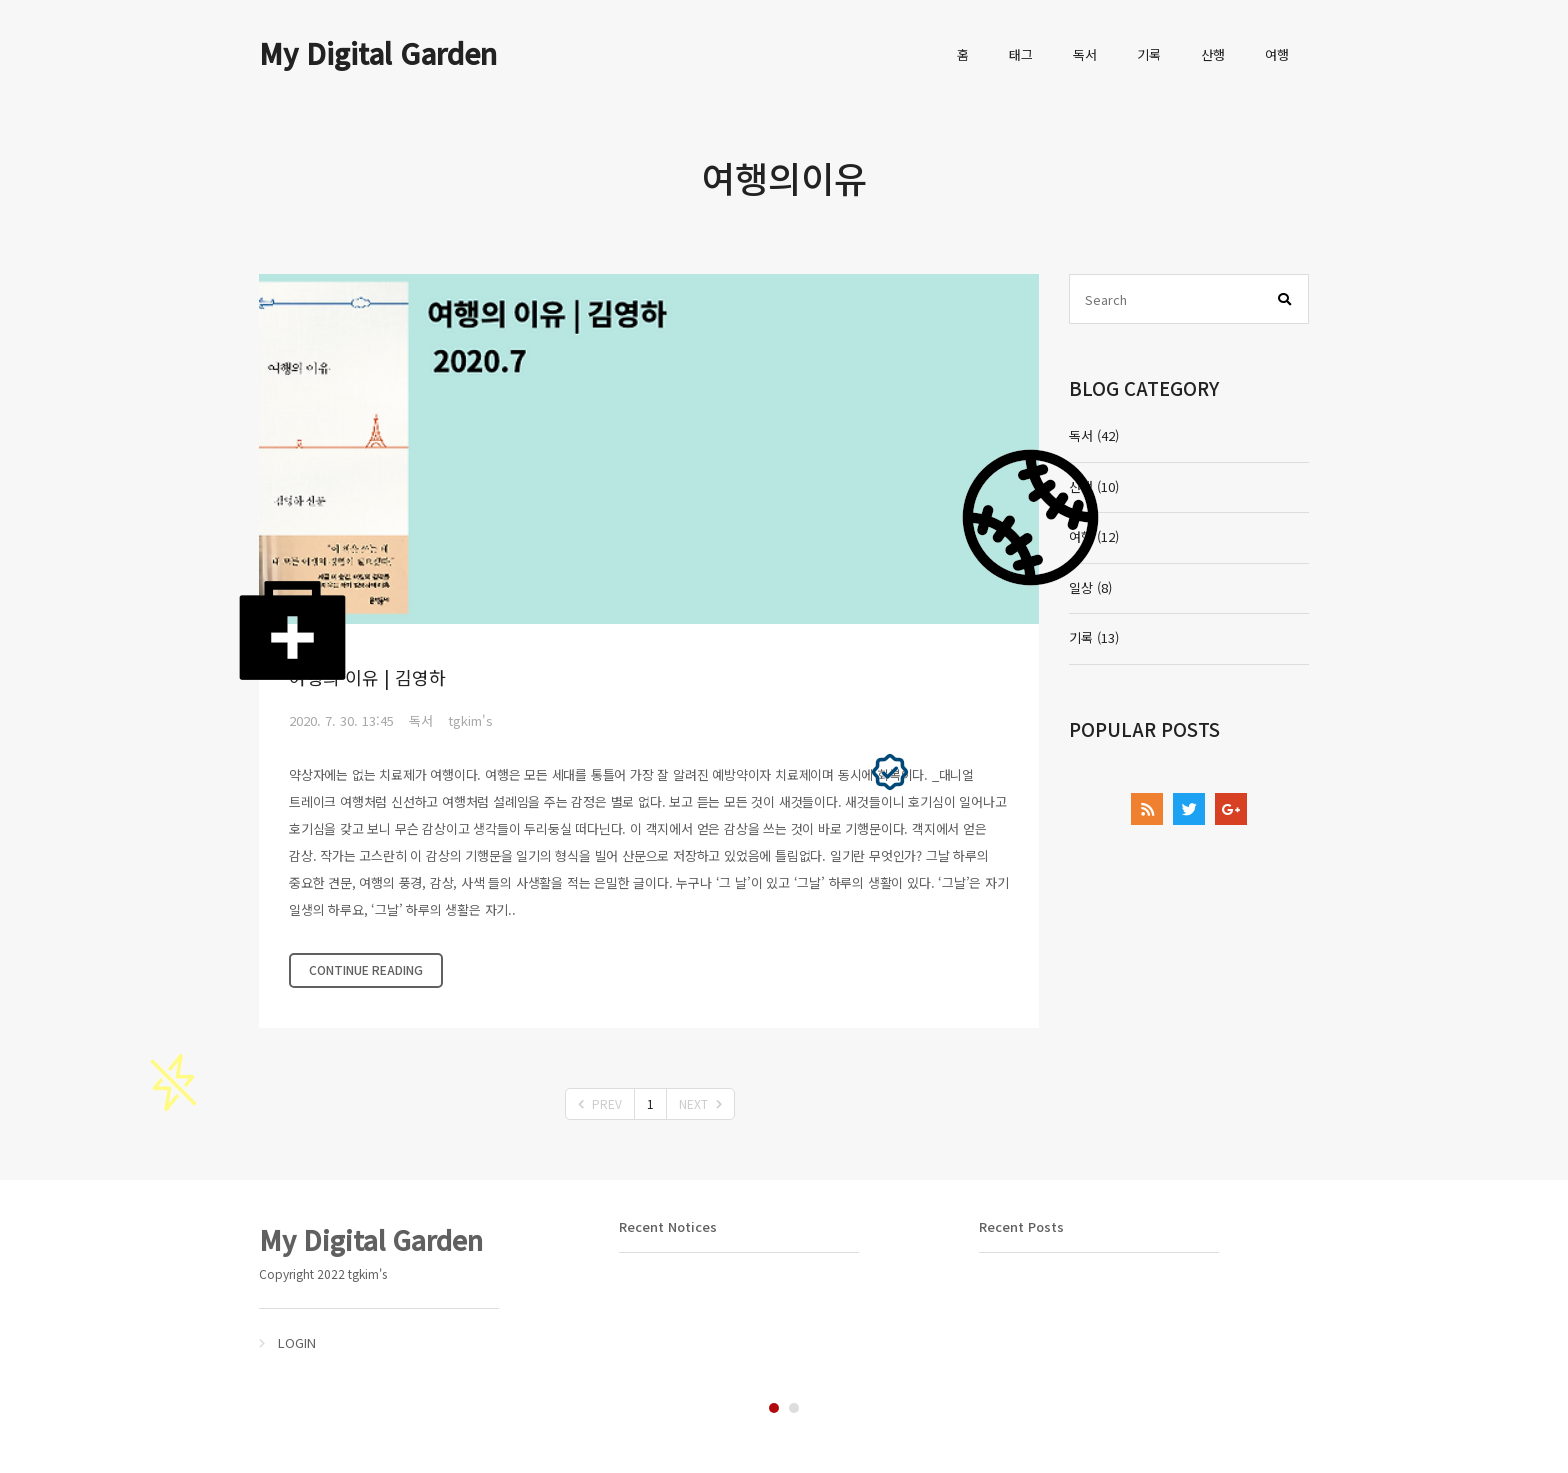  I want to click on view baseball scores or stats, so click(1030, 517).